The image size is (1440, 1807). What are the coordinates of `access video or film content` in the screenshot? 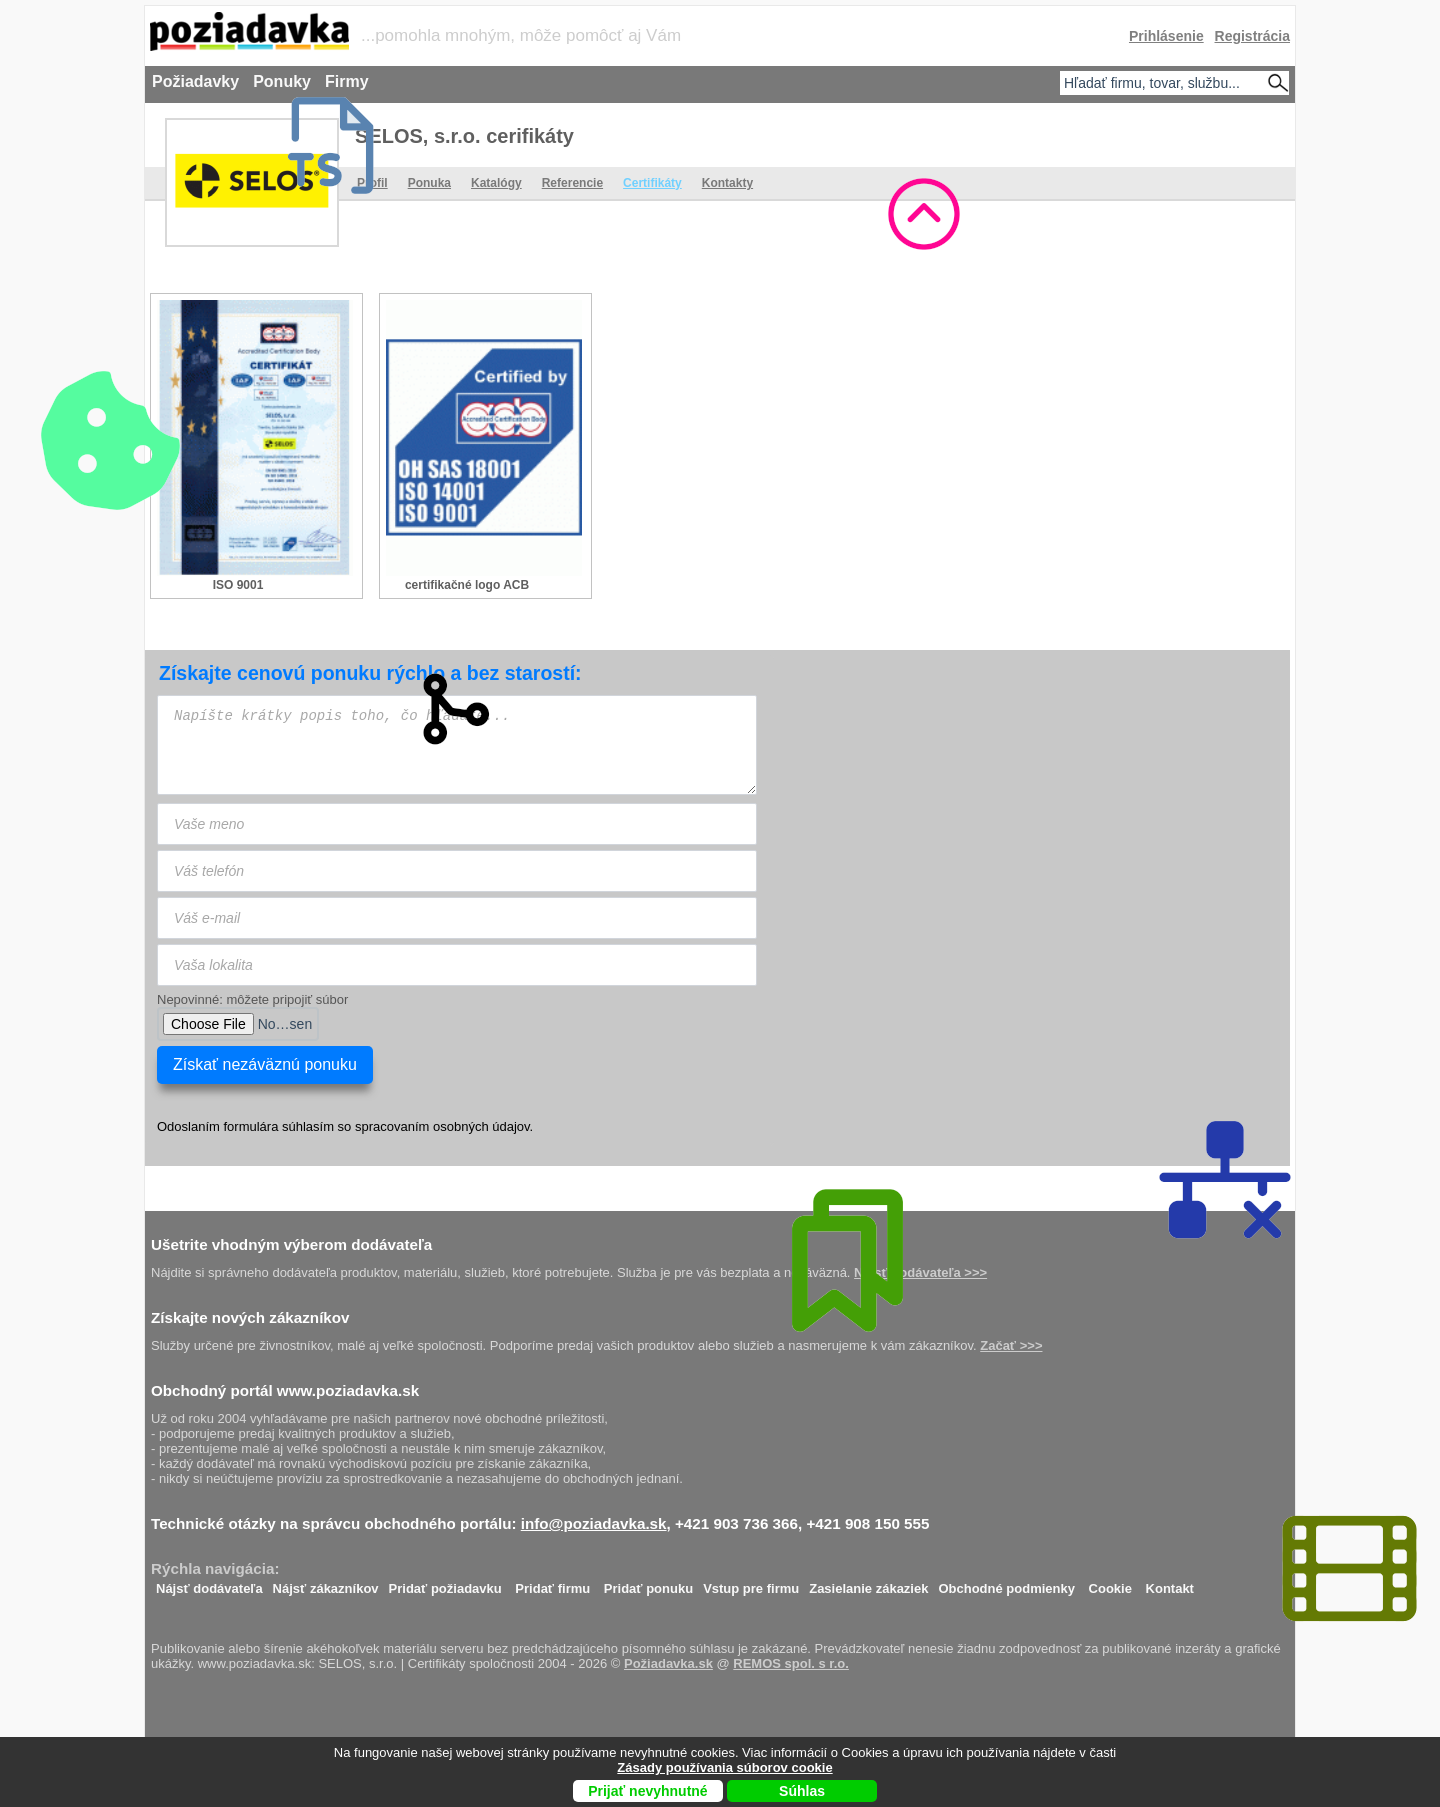 It's located at (1349, 1568).